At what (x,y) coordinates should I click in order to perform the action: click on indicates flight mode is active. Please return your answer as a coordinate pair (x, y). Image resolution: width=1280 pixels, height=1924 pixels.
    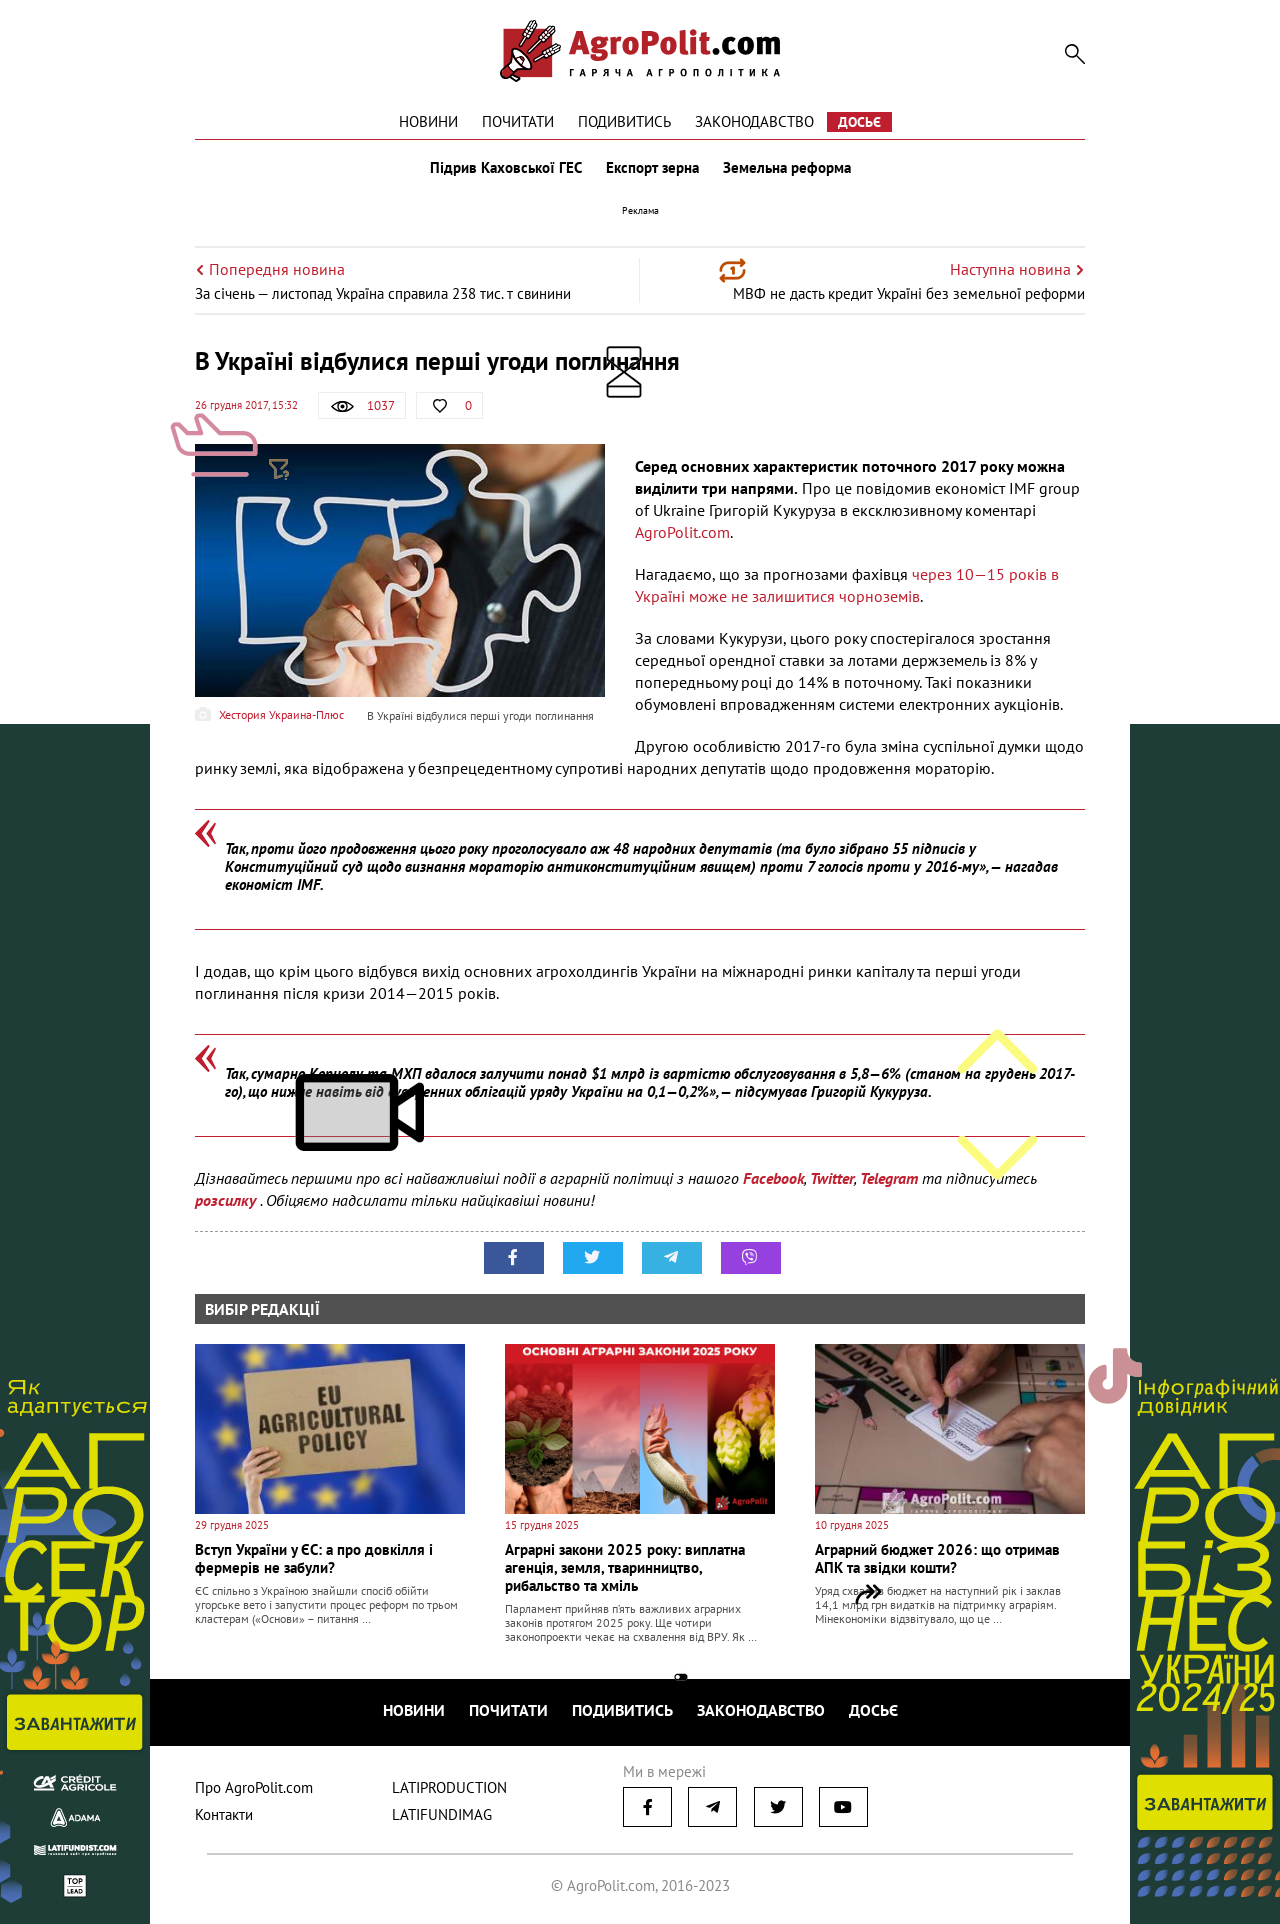
    Looking at the image, I should click on (214, 442).